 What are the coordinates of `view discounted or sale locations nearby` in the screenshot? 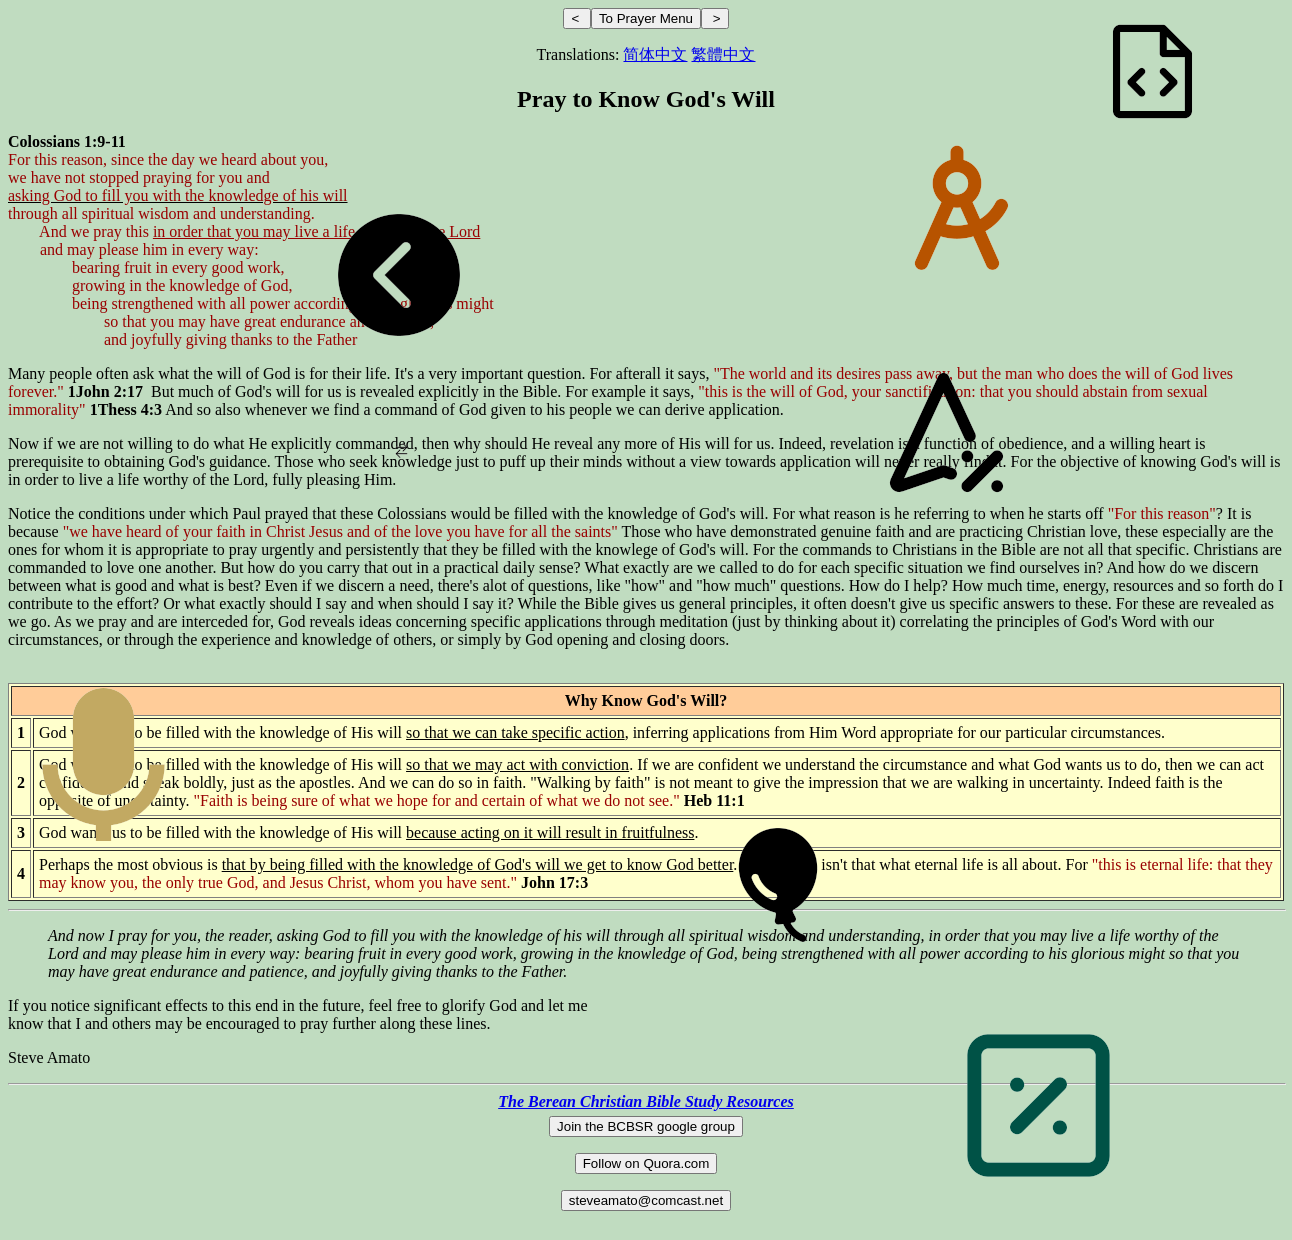 It's located at (943, 432).